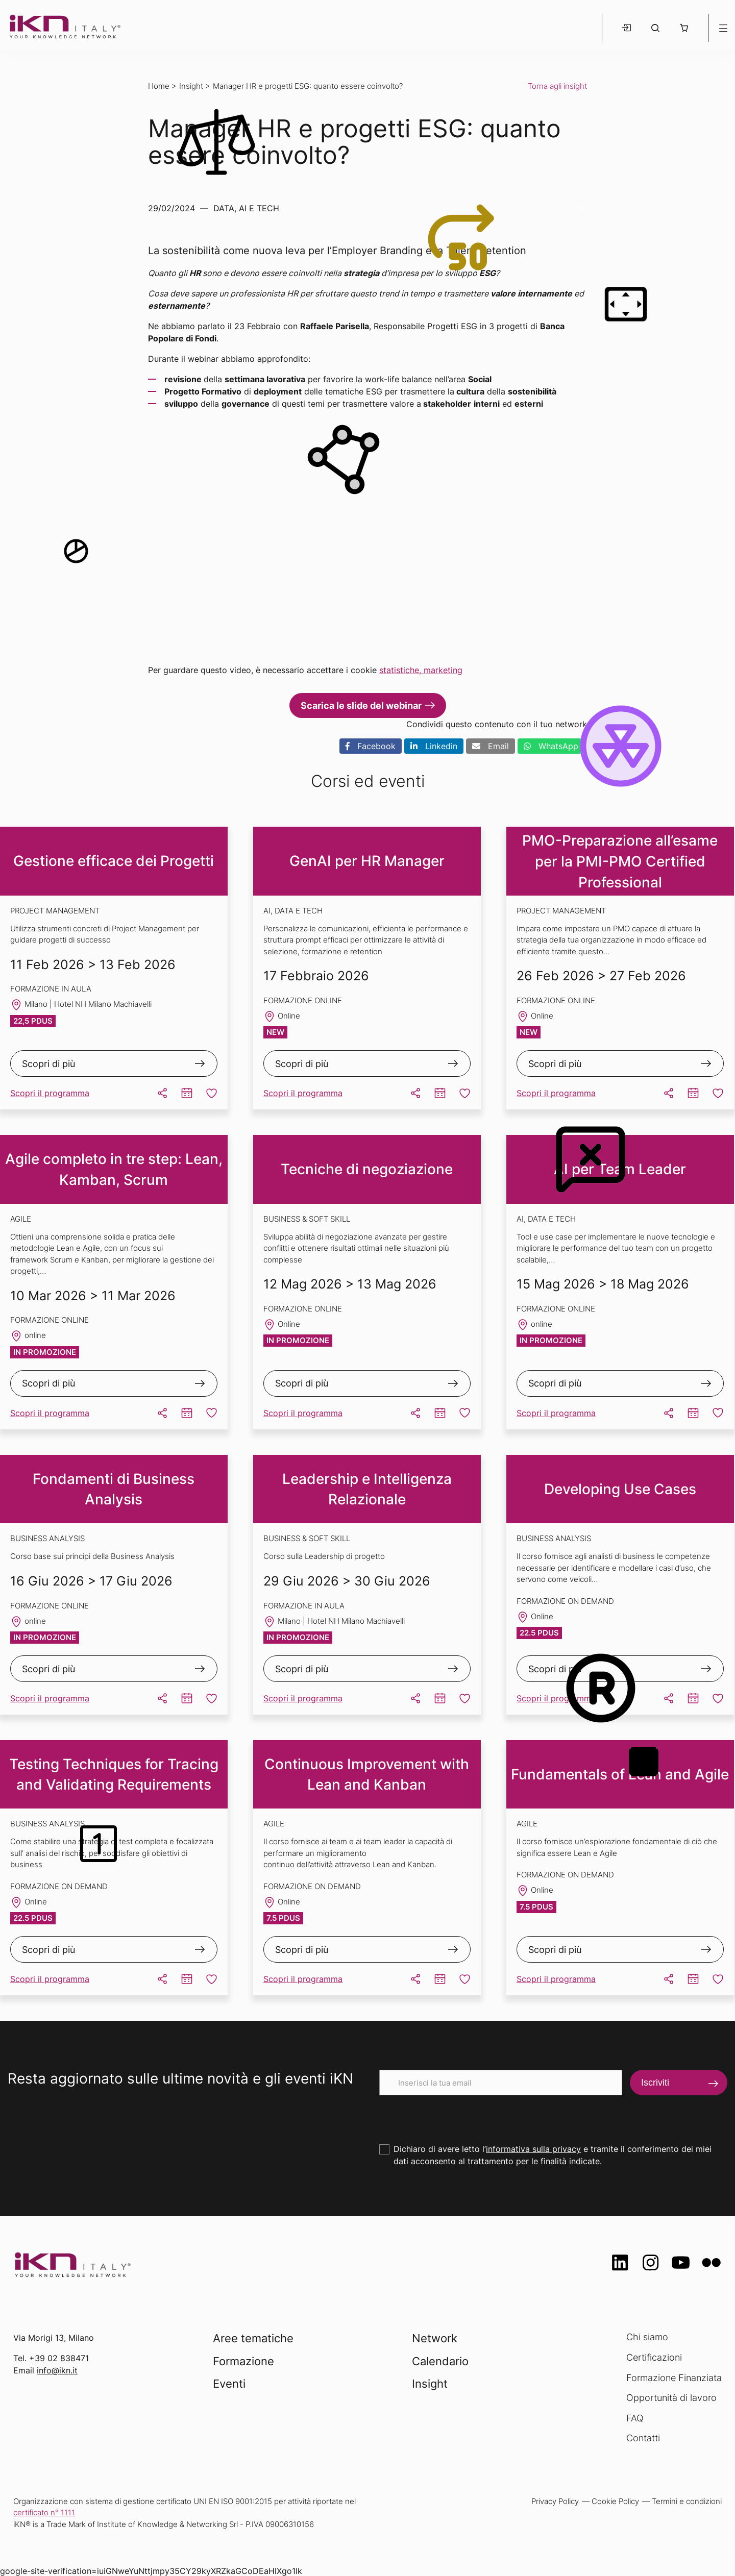  What do you see at coordinates (601, 1688) in the screenshot?
I see `indicates registered trademark status` at bounding box center [601, 1688].